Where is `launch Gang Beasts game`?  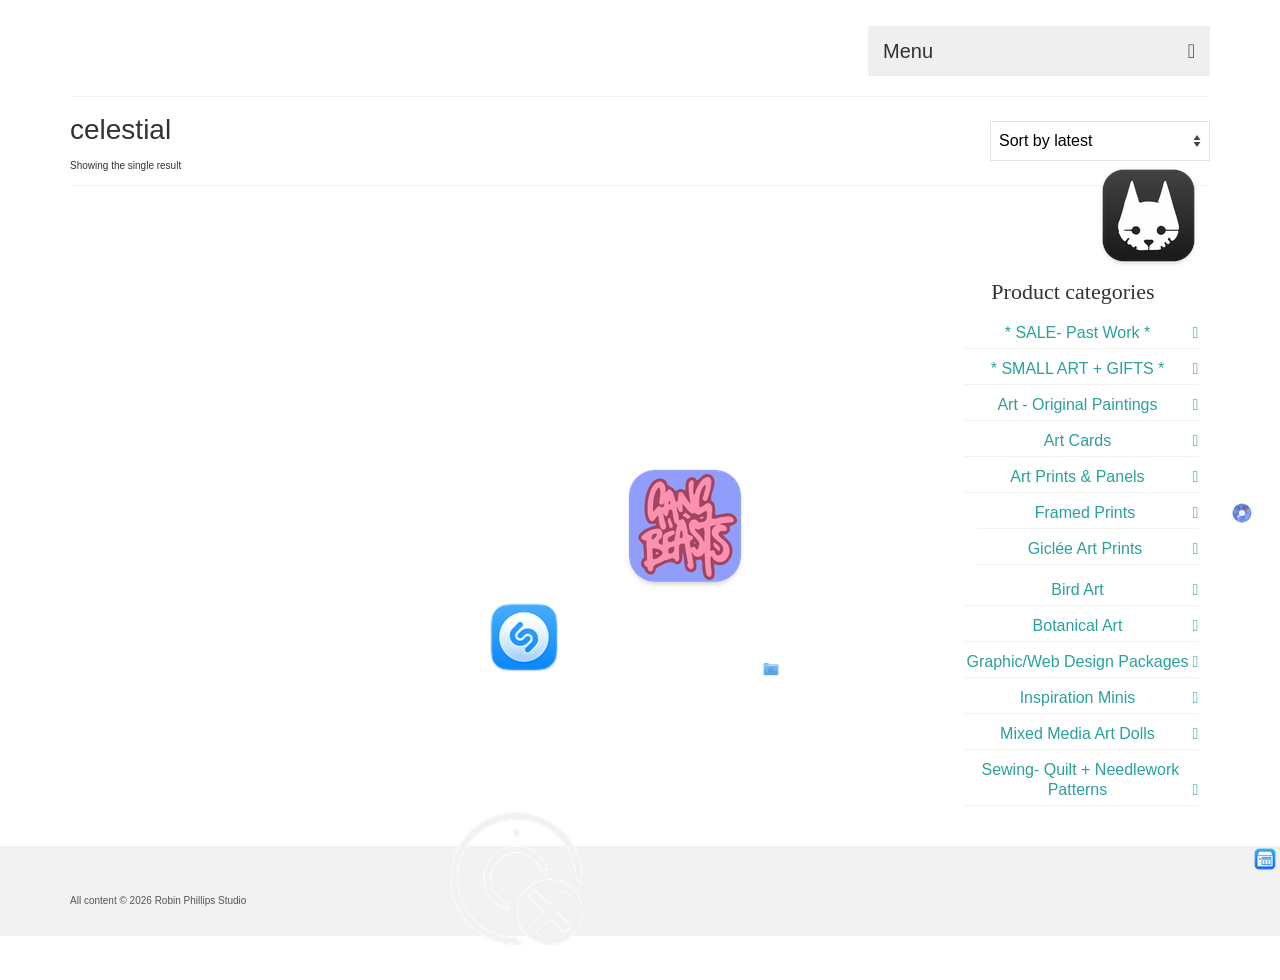
launch Gang Beasts game is located at coordinates (685, 526).